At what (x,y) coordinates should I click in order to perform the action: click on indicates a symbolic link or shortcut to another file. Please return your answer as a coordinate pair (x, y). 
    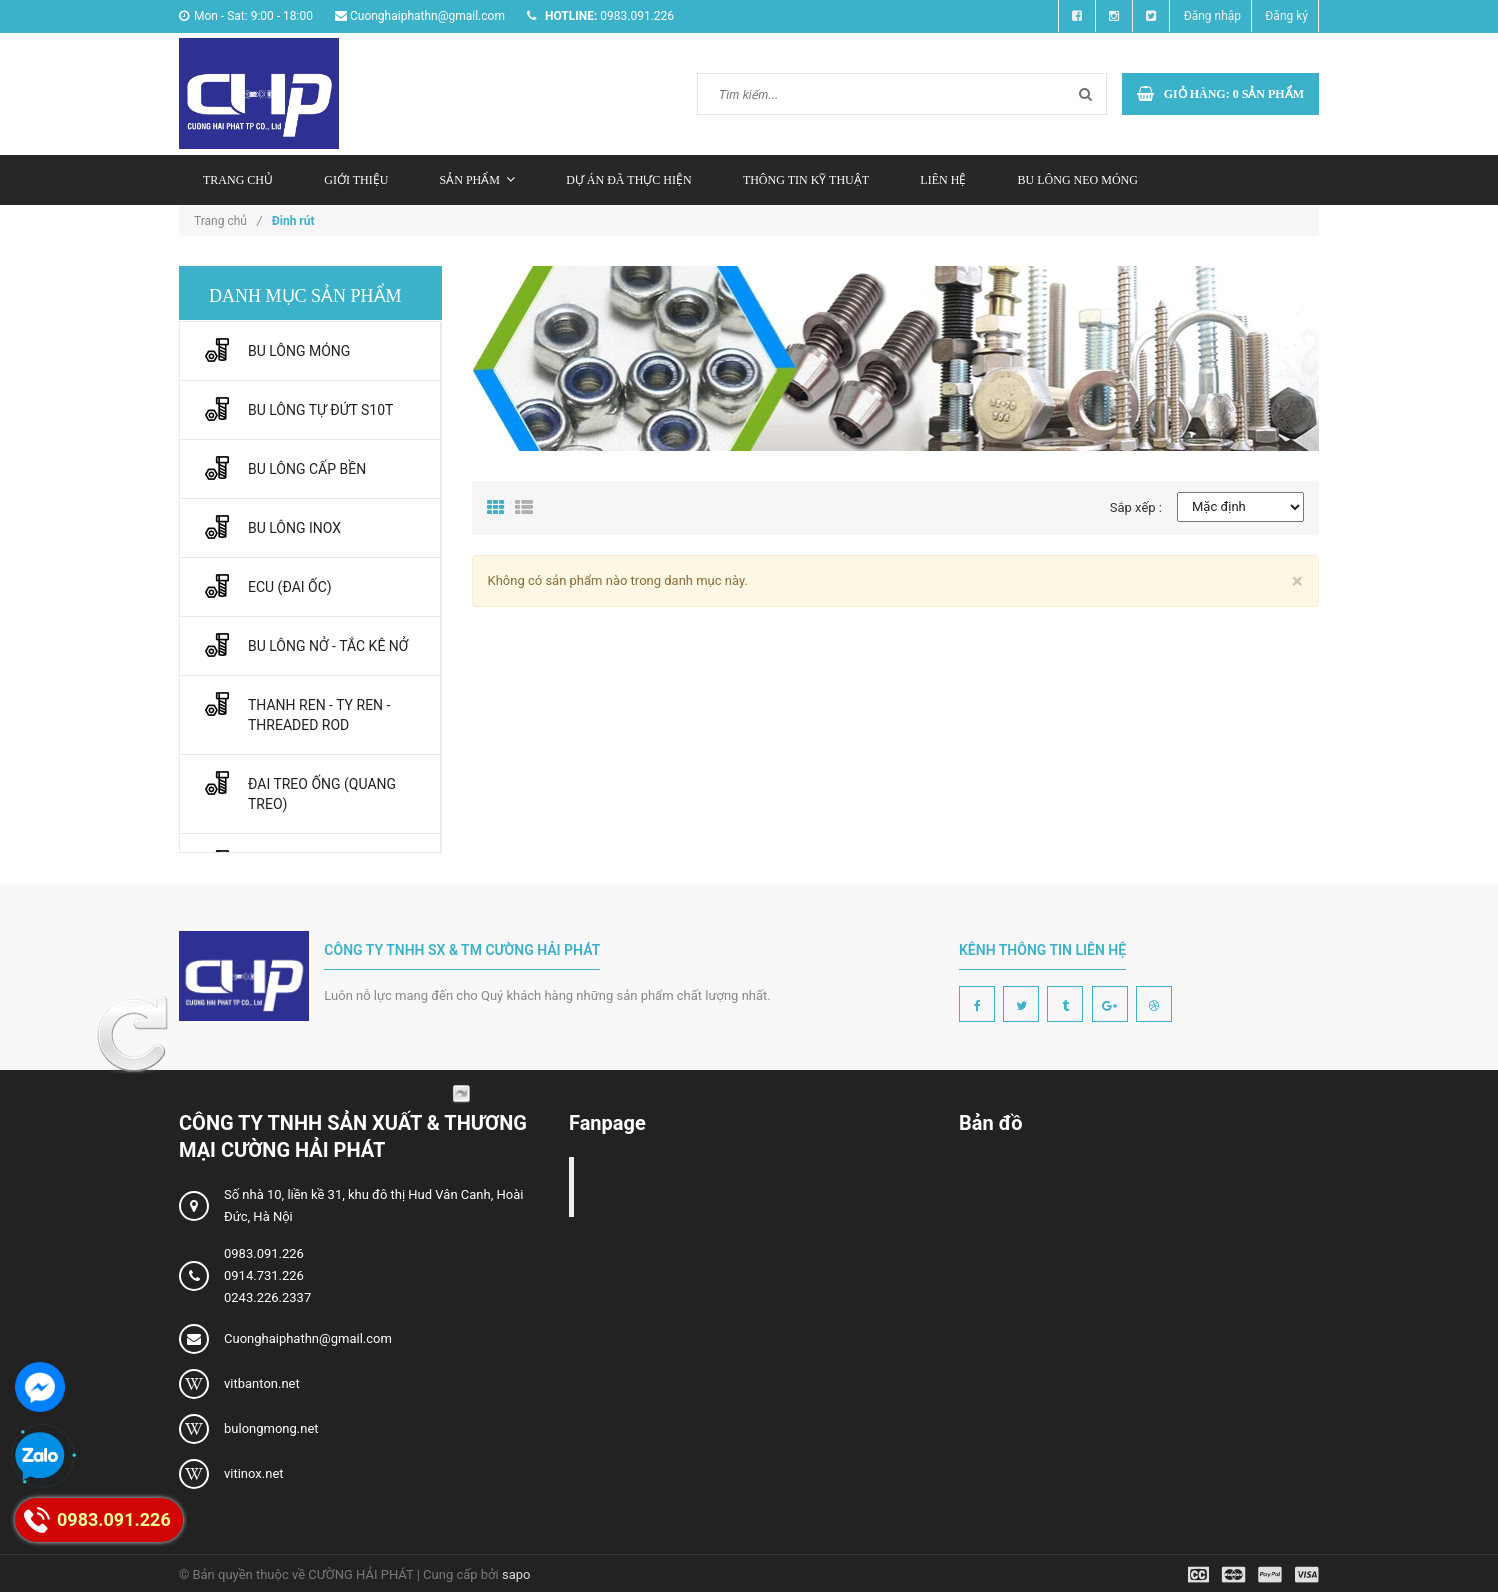
    Looking at the image, I should click on (461, 1094).